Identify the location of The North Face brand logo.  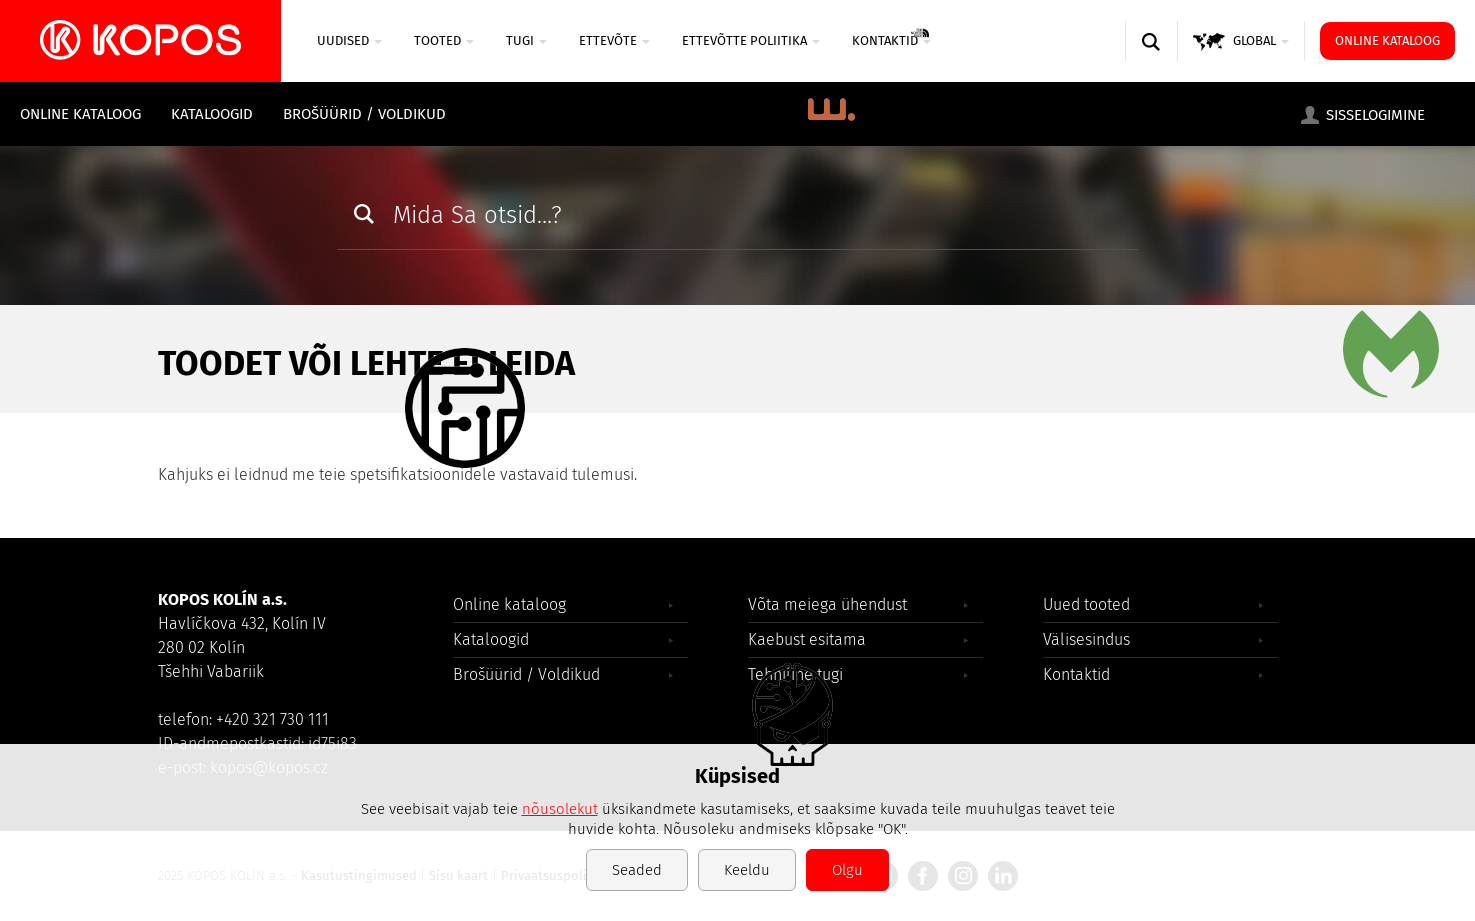
(920, 33).